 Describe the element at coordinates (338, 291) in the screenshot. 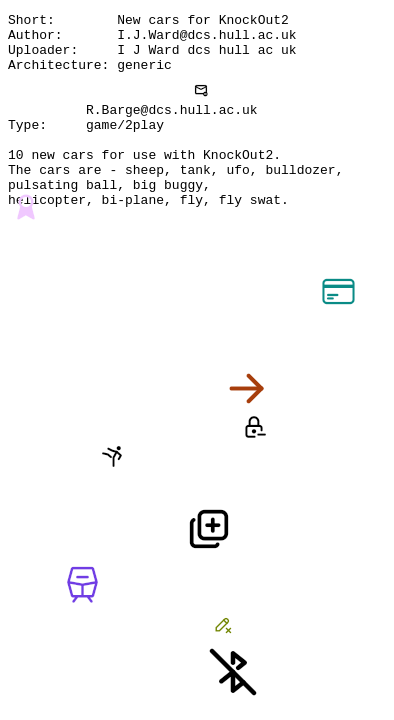

I see `manage payment methods` at that location.